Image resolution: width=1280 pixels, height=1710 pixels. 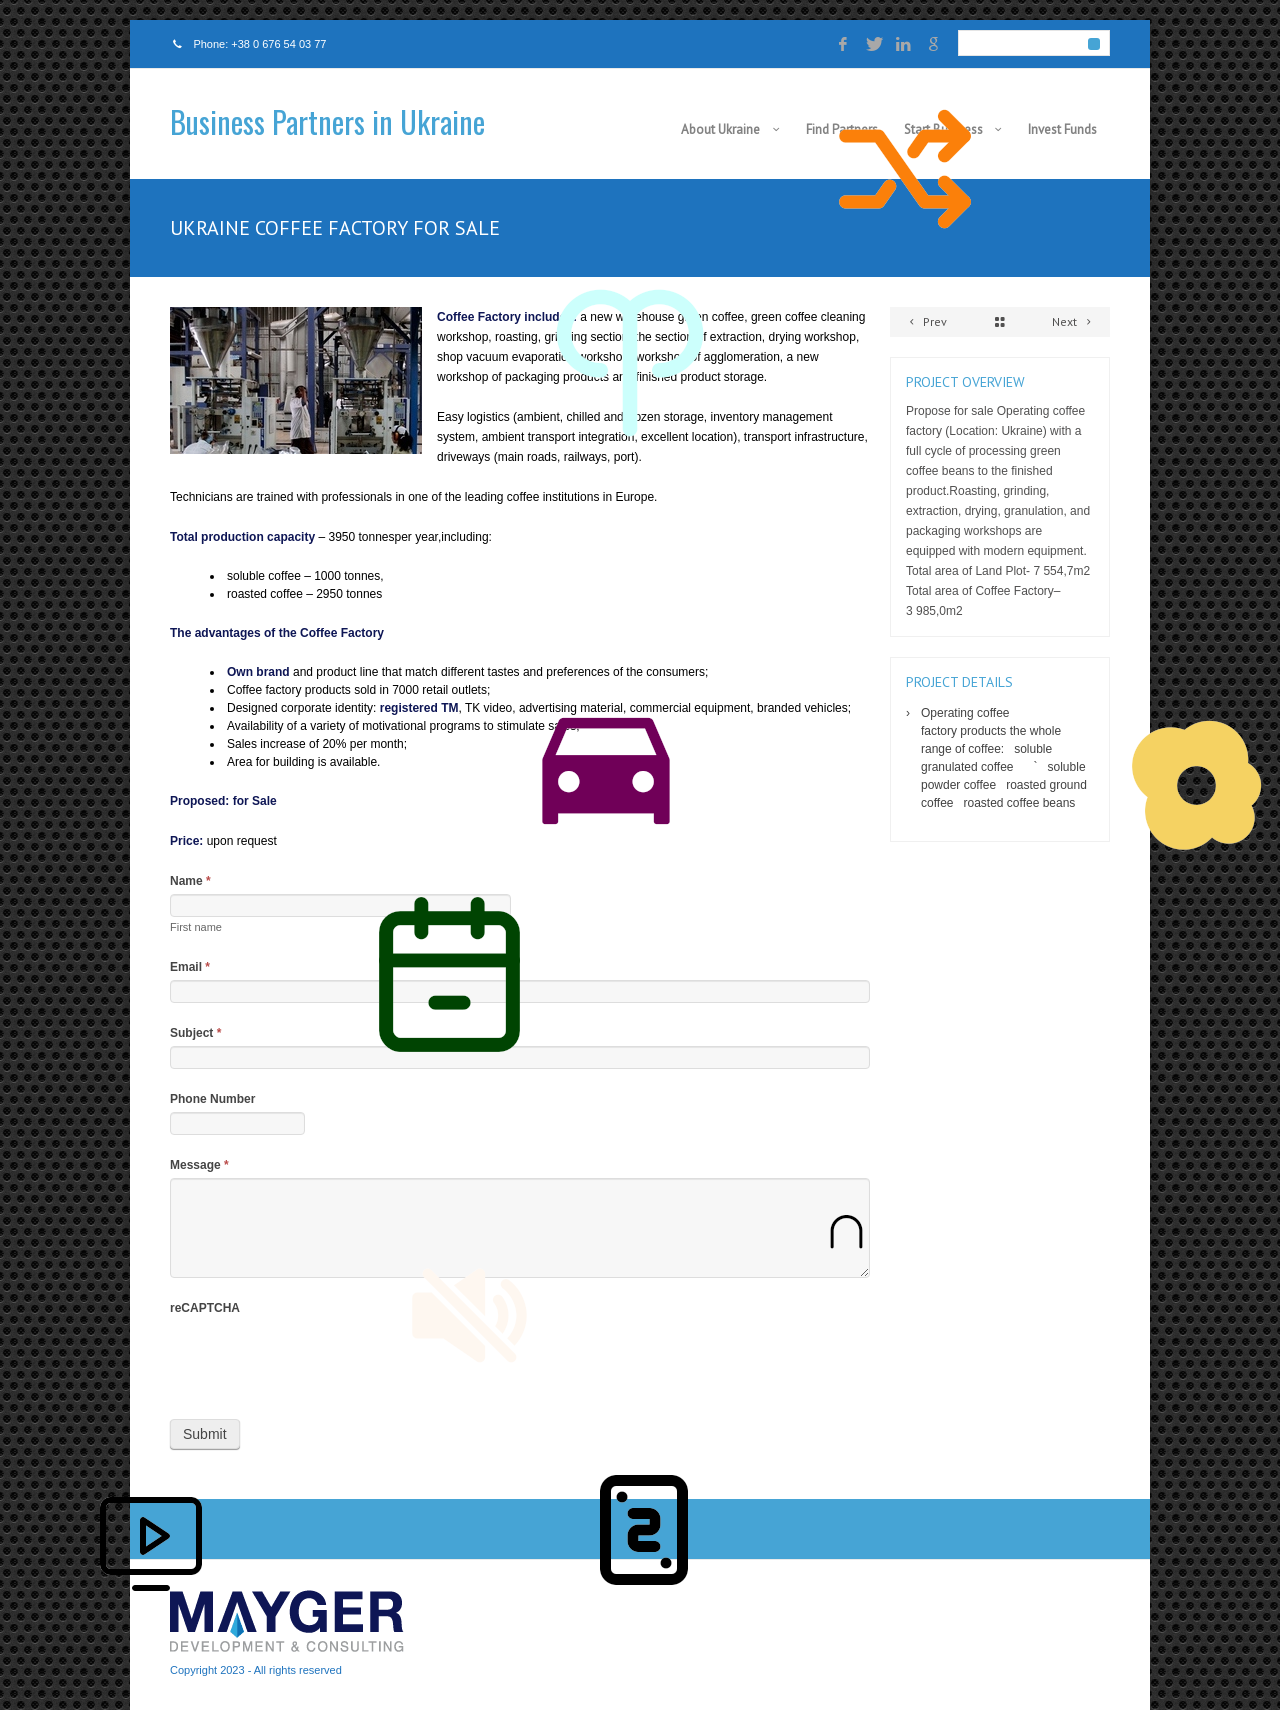 What do you see at coordinates (606, 771) in the screenshot?
I see `access vehicle or driving settings` at bounding box center [606, 771].